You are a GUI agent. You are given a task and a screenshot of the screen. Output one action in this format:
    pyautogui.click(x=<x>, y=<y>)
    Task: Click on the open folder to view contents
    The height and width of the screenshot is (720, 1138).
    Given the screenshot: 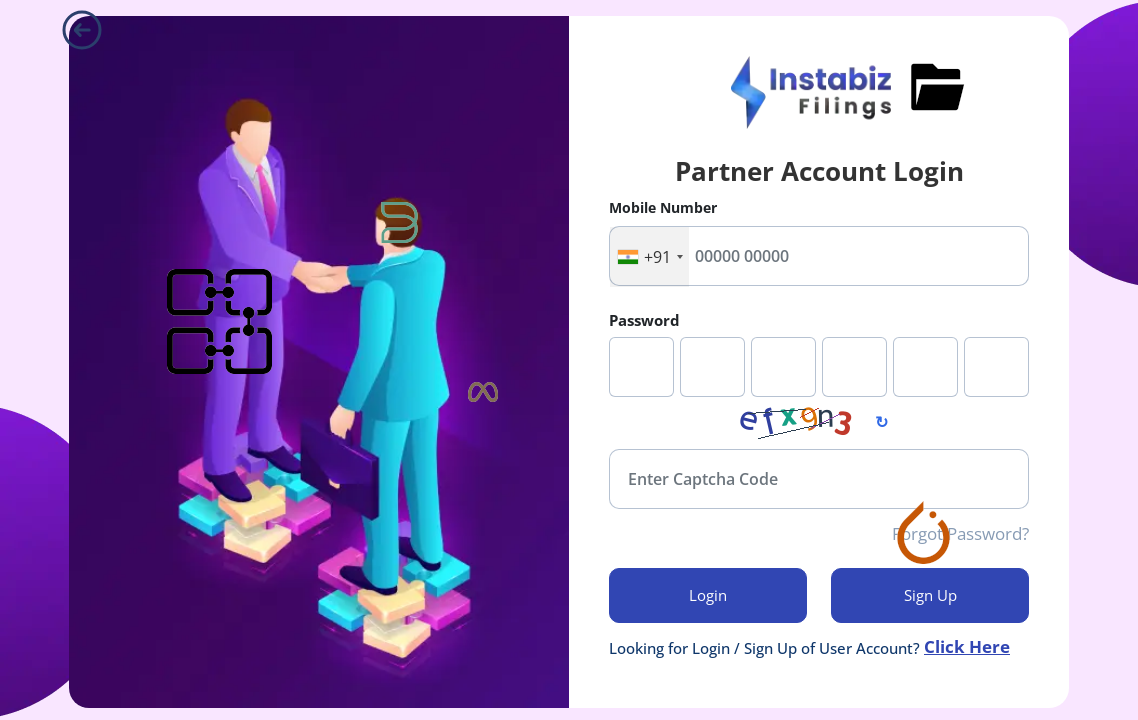 What is the action you would take?
    pyautogui.click(x=937, y=87)
    